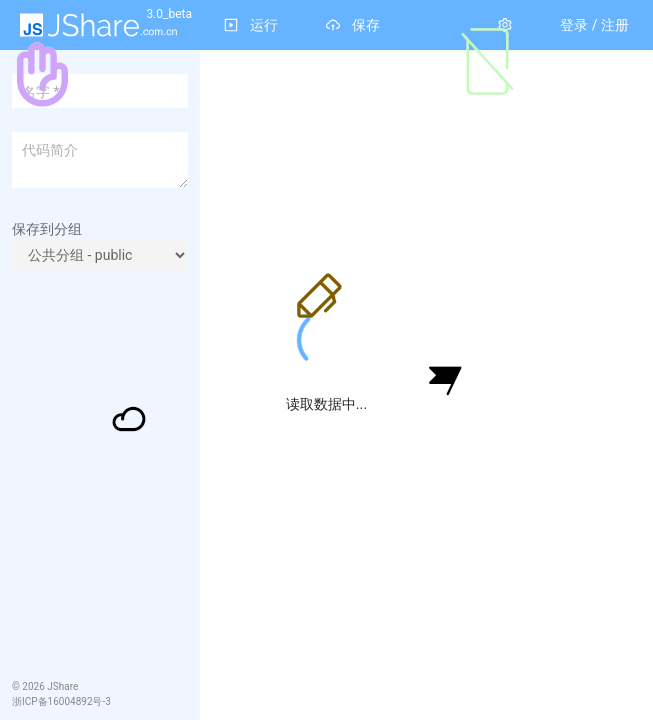 The image size is (653, 720). I want to click on mobile device unavailable or disabled, so click(487, 61).